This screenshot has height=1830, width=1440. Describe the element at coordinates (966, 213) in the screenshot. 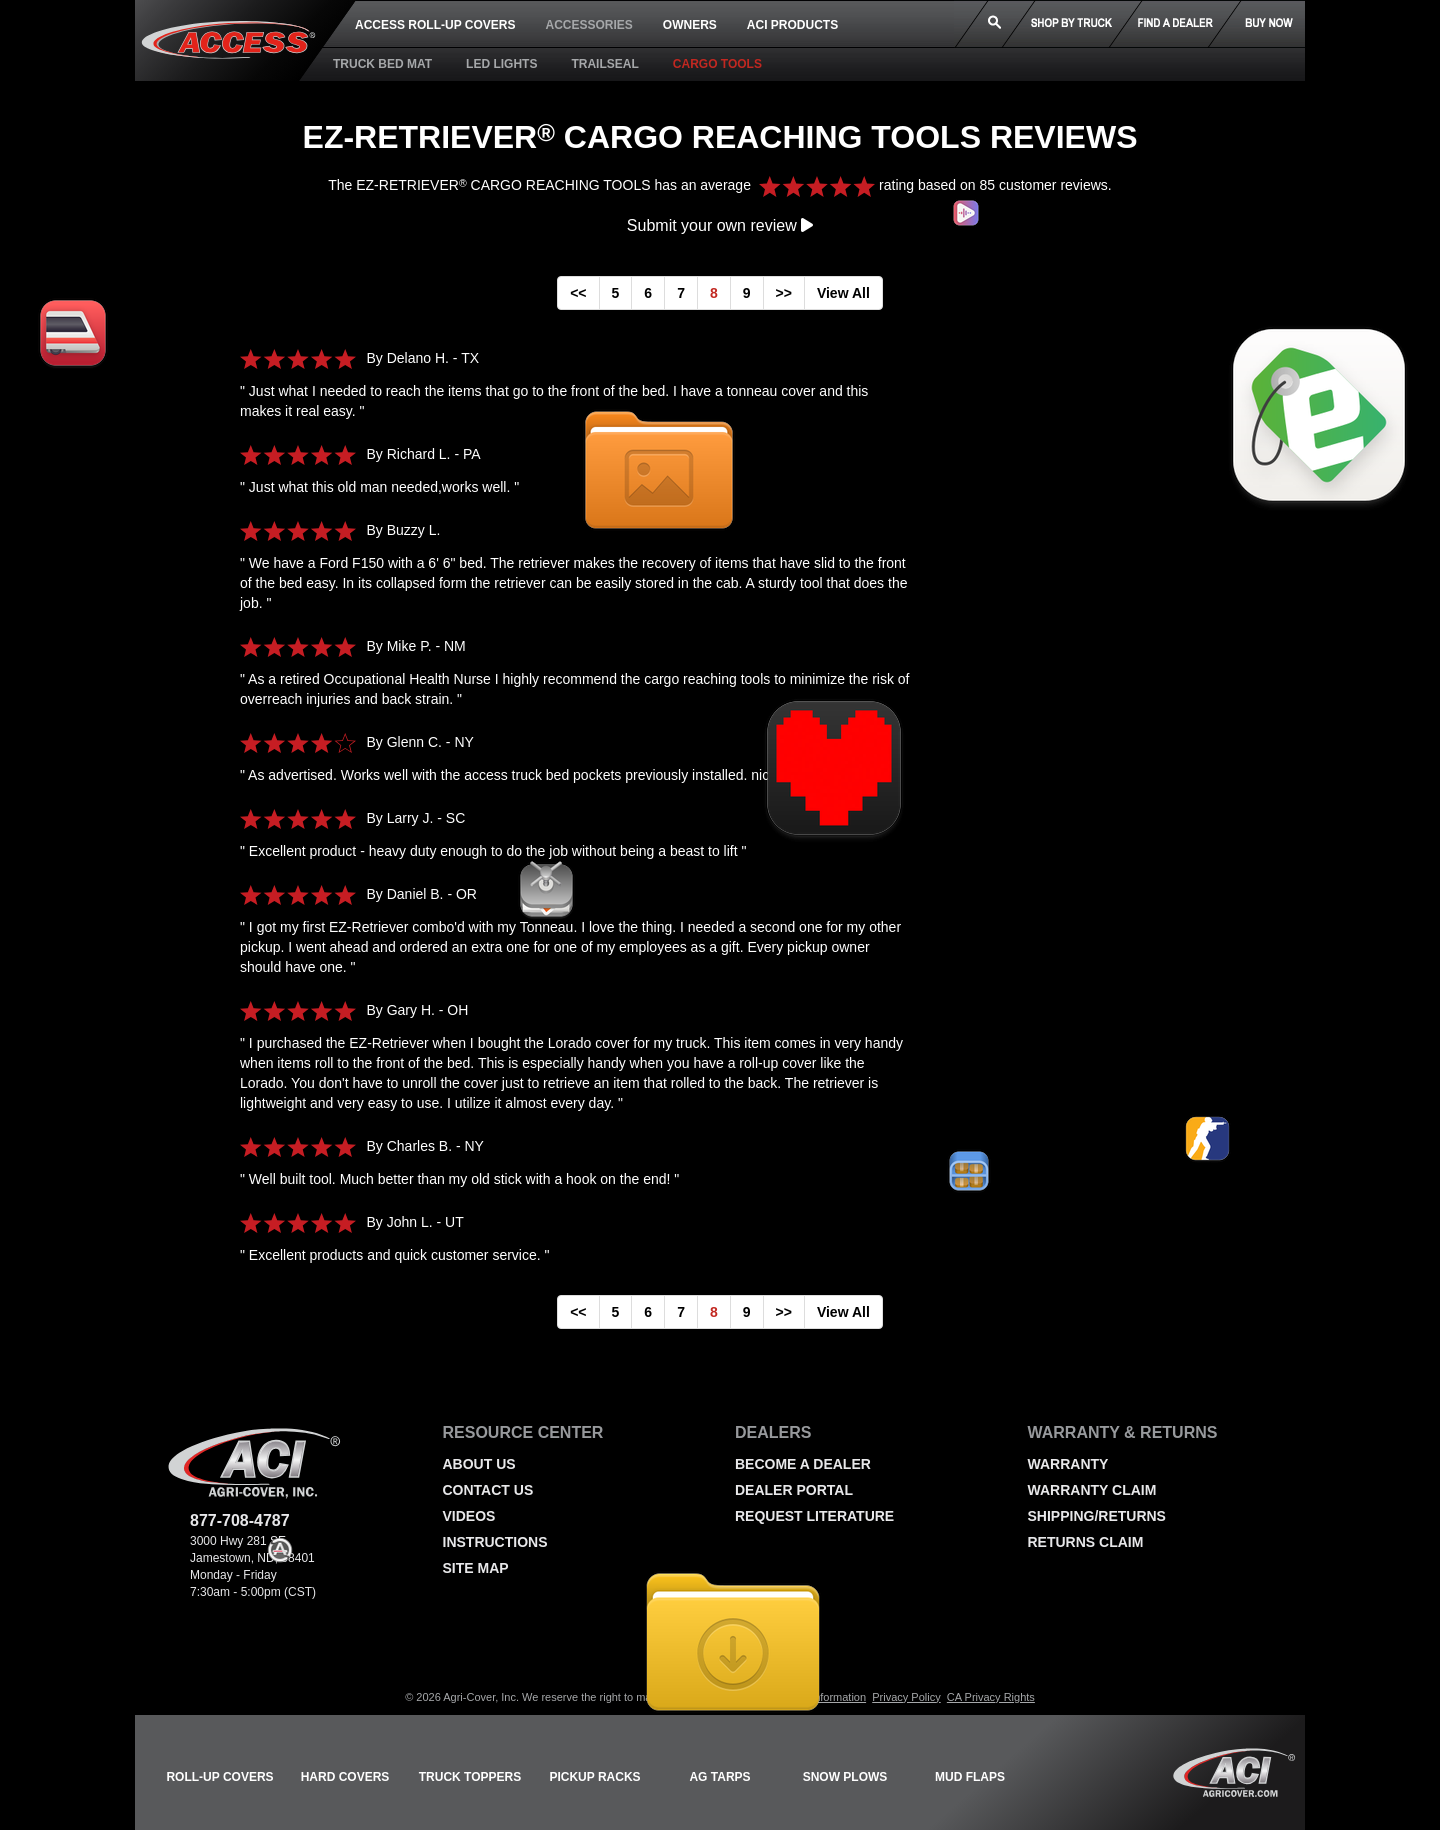

I see `open decibels audio player app` at that location.